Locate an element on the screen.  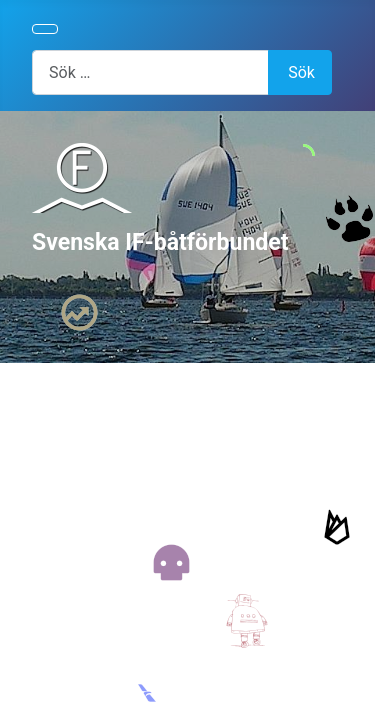
view financial performance or fund growth is located at coordinates (79, 312).